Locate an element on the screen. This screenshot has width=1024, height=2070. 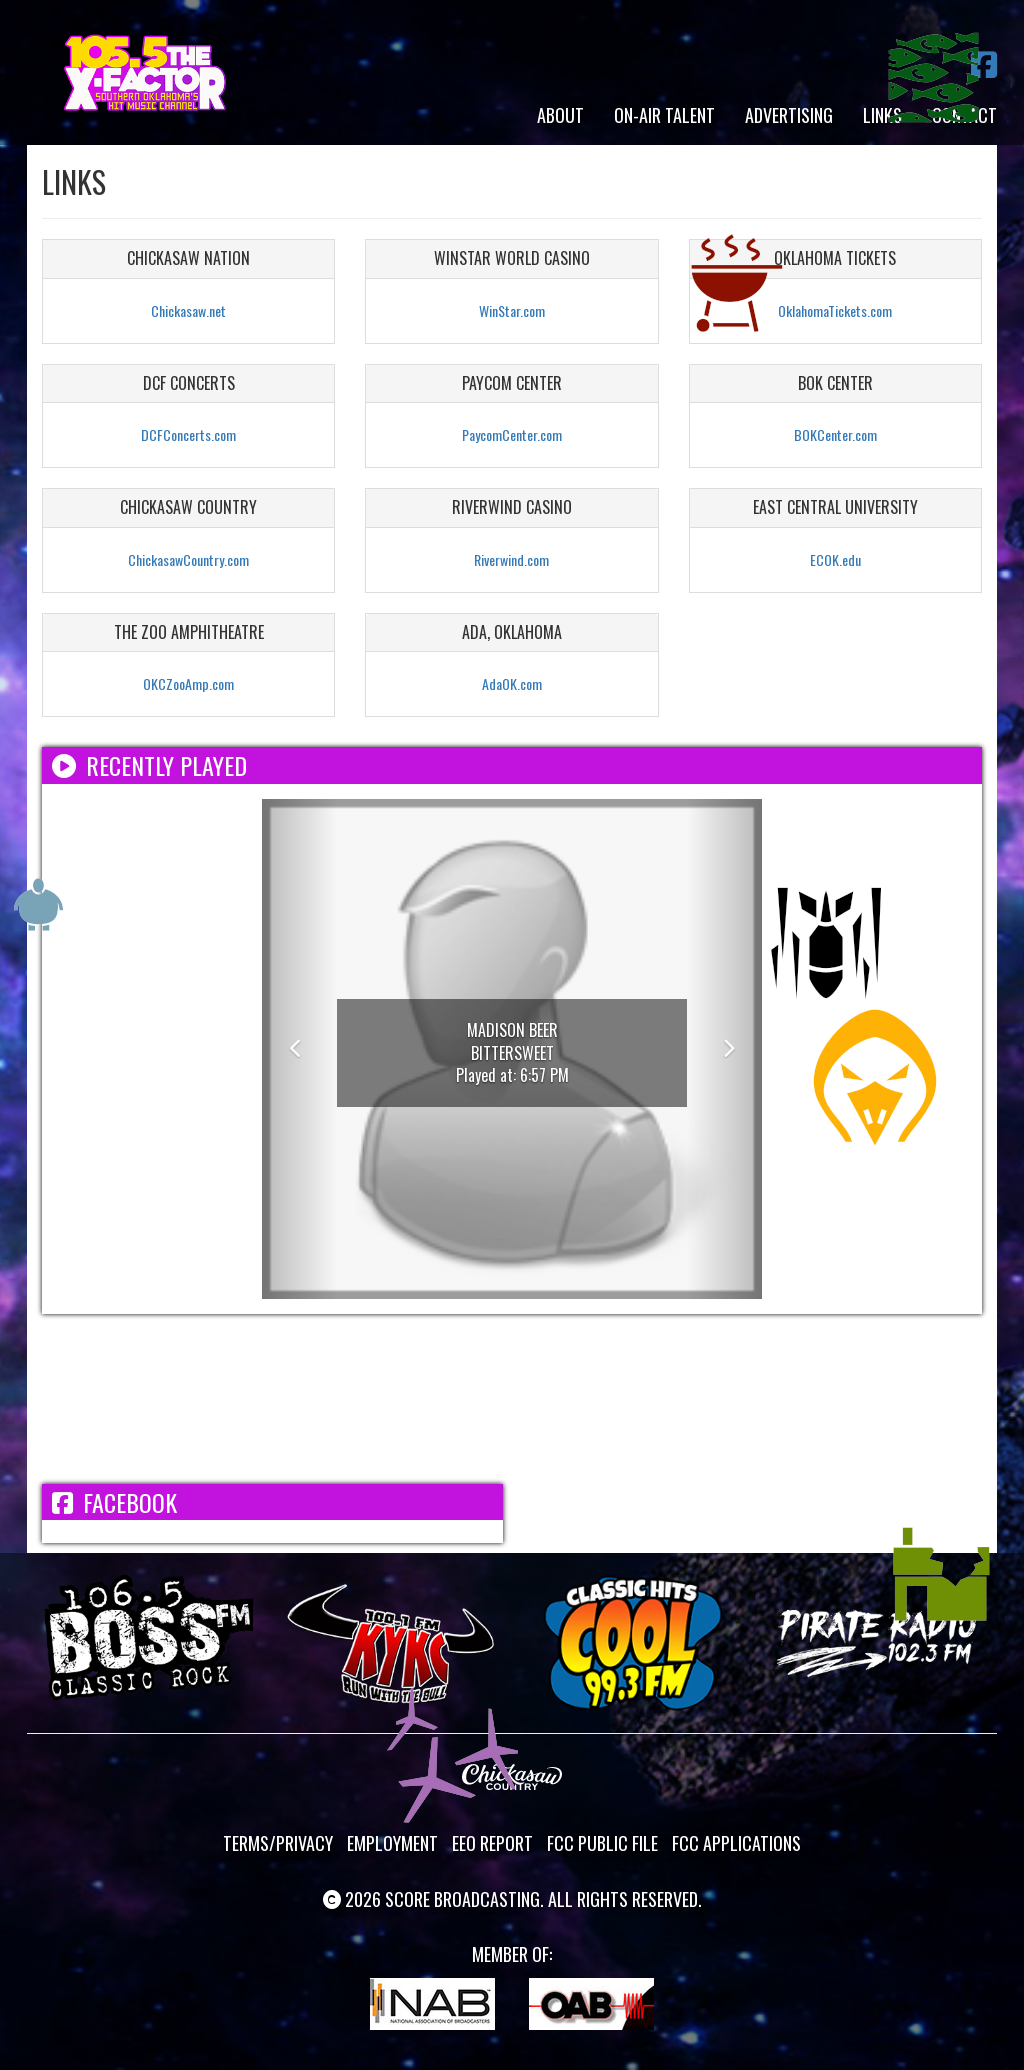
report property damage is located at coordinates (939, 1571).